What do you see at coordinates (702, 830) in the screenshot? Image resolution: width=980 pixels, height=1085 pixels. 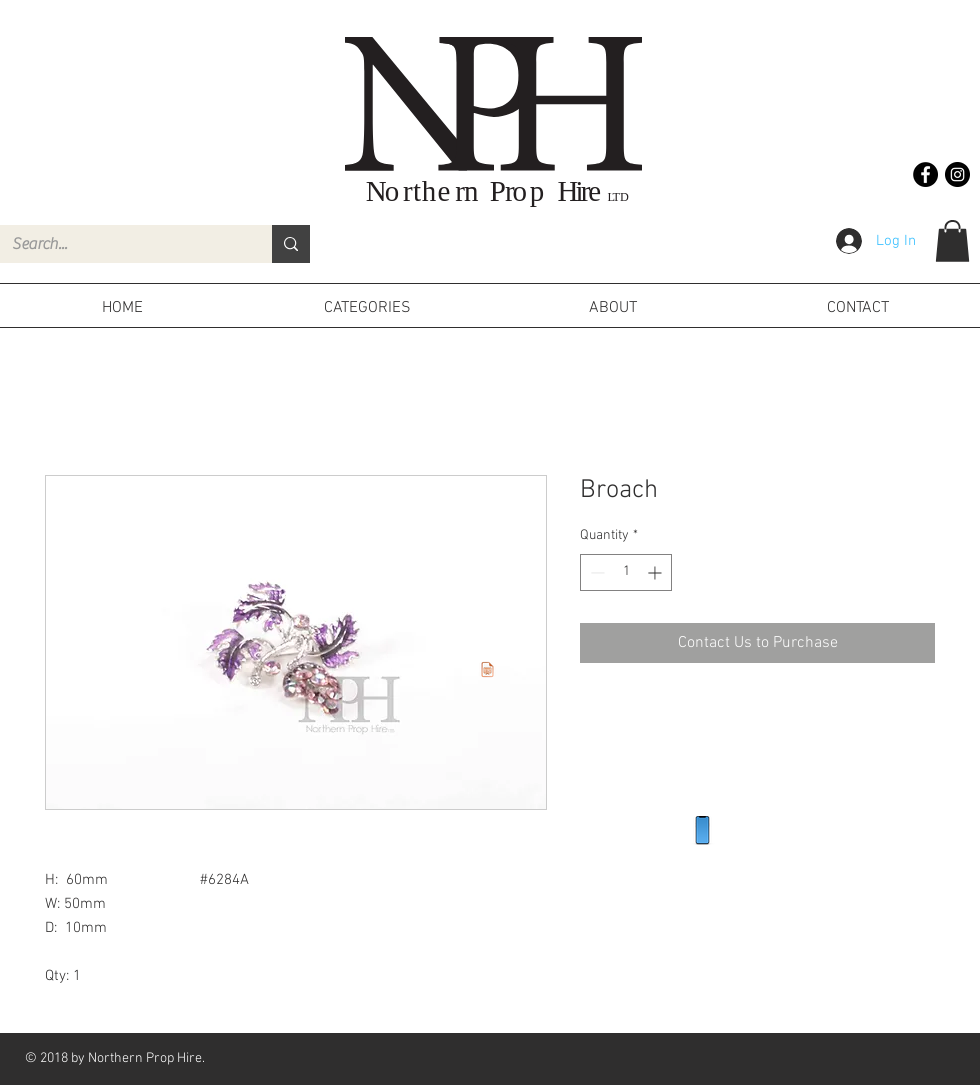 I see `manage connected iPhone device` at bounding box center [702, 830].